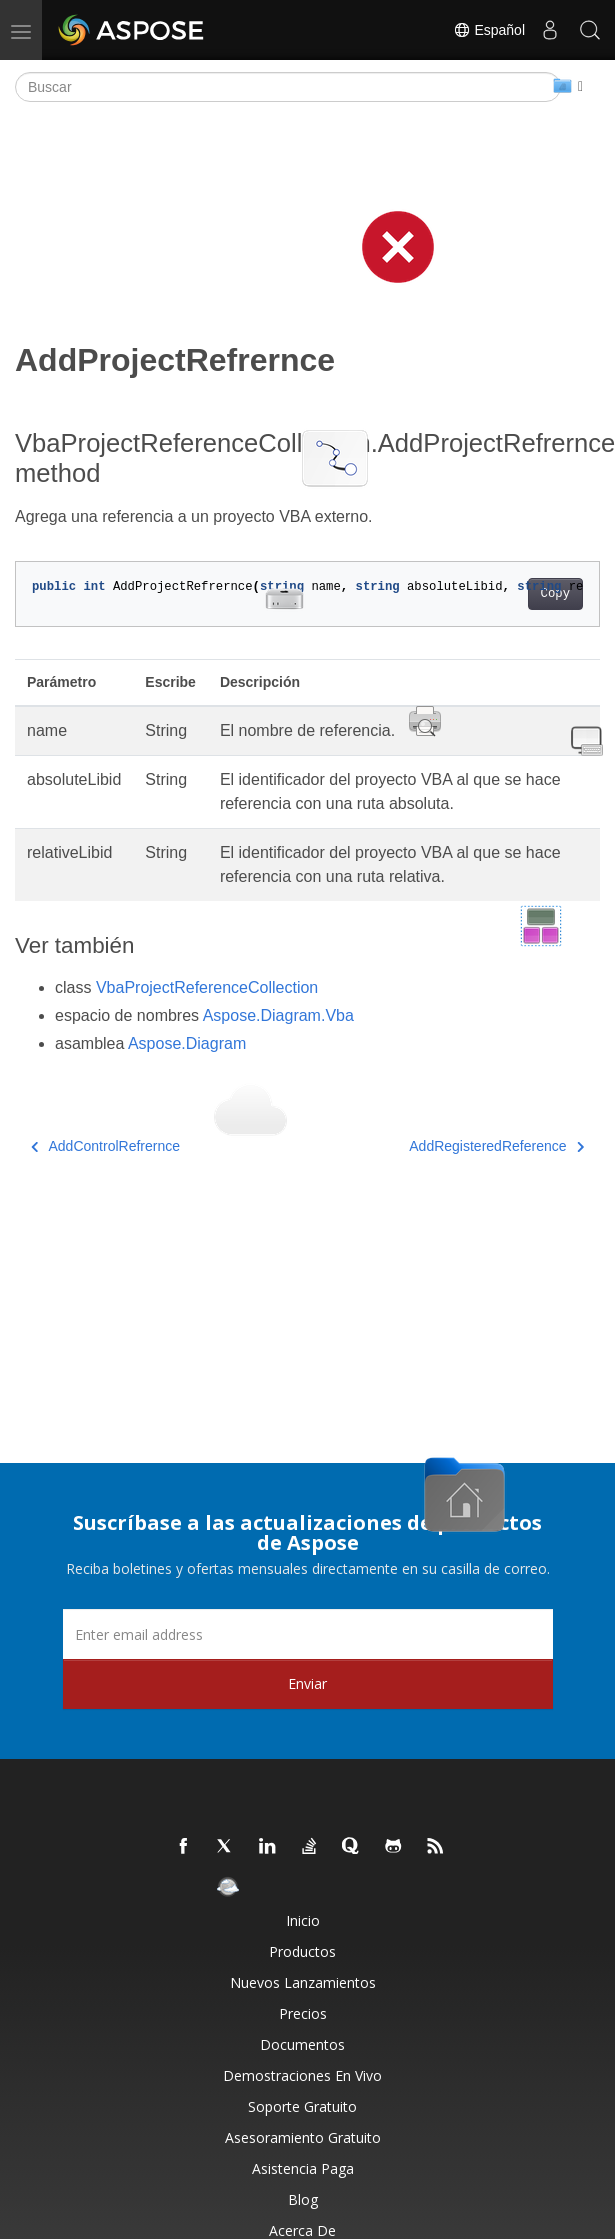 The height and width of the screenshot is (2239, 615). Describe the element at coordinates (425, 721) in the screenshot. I see `preview document before printing` at that location.